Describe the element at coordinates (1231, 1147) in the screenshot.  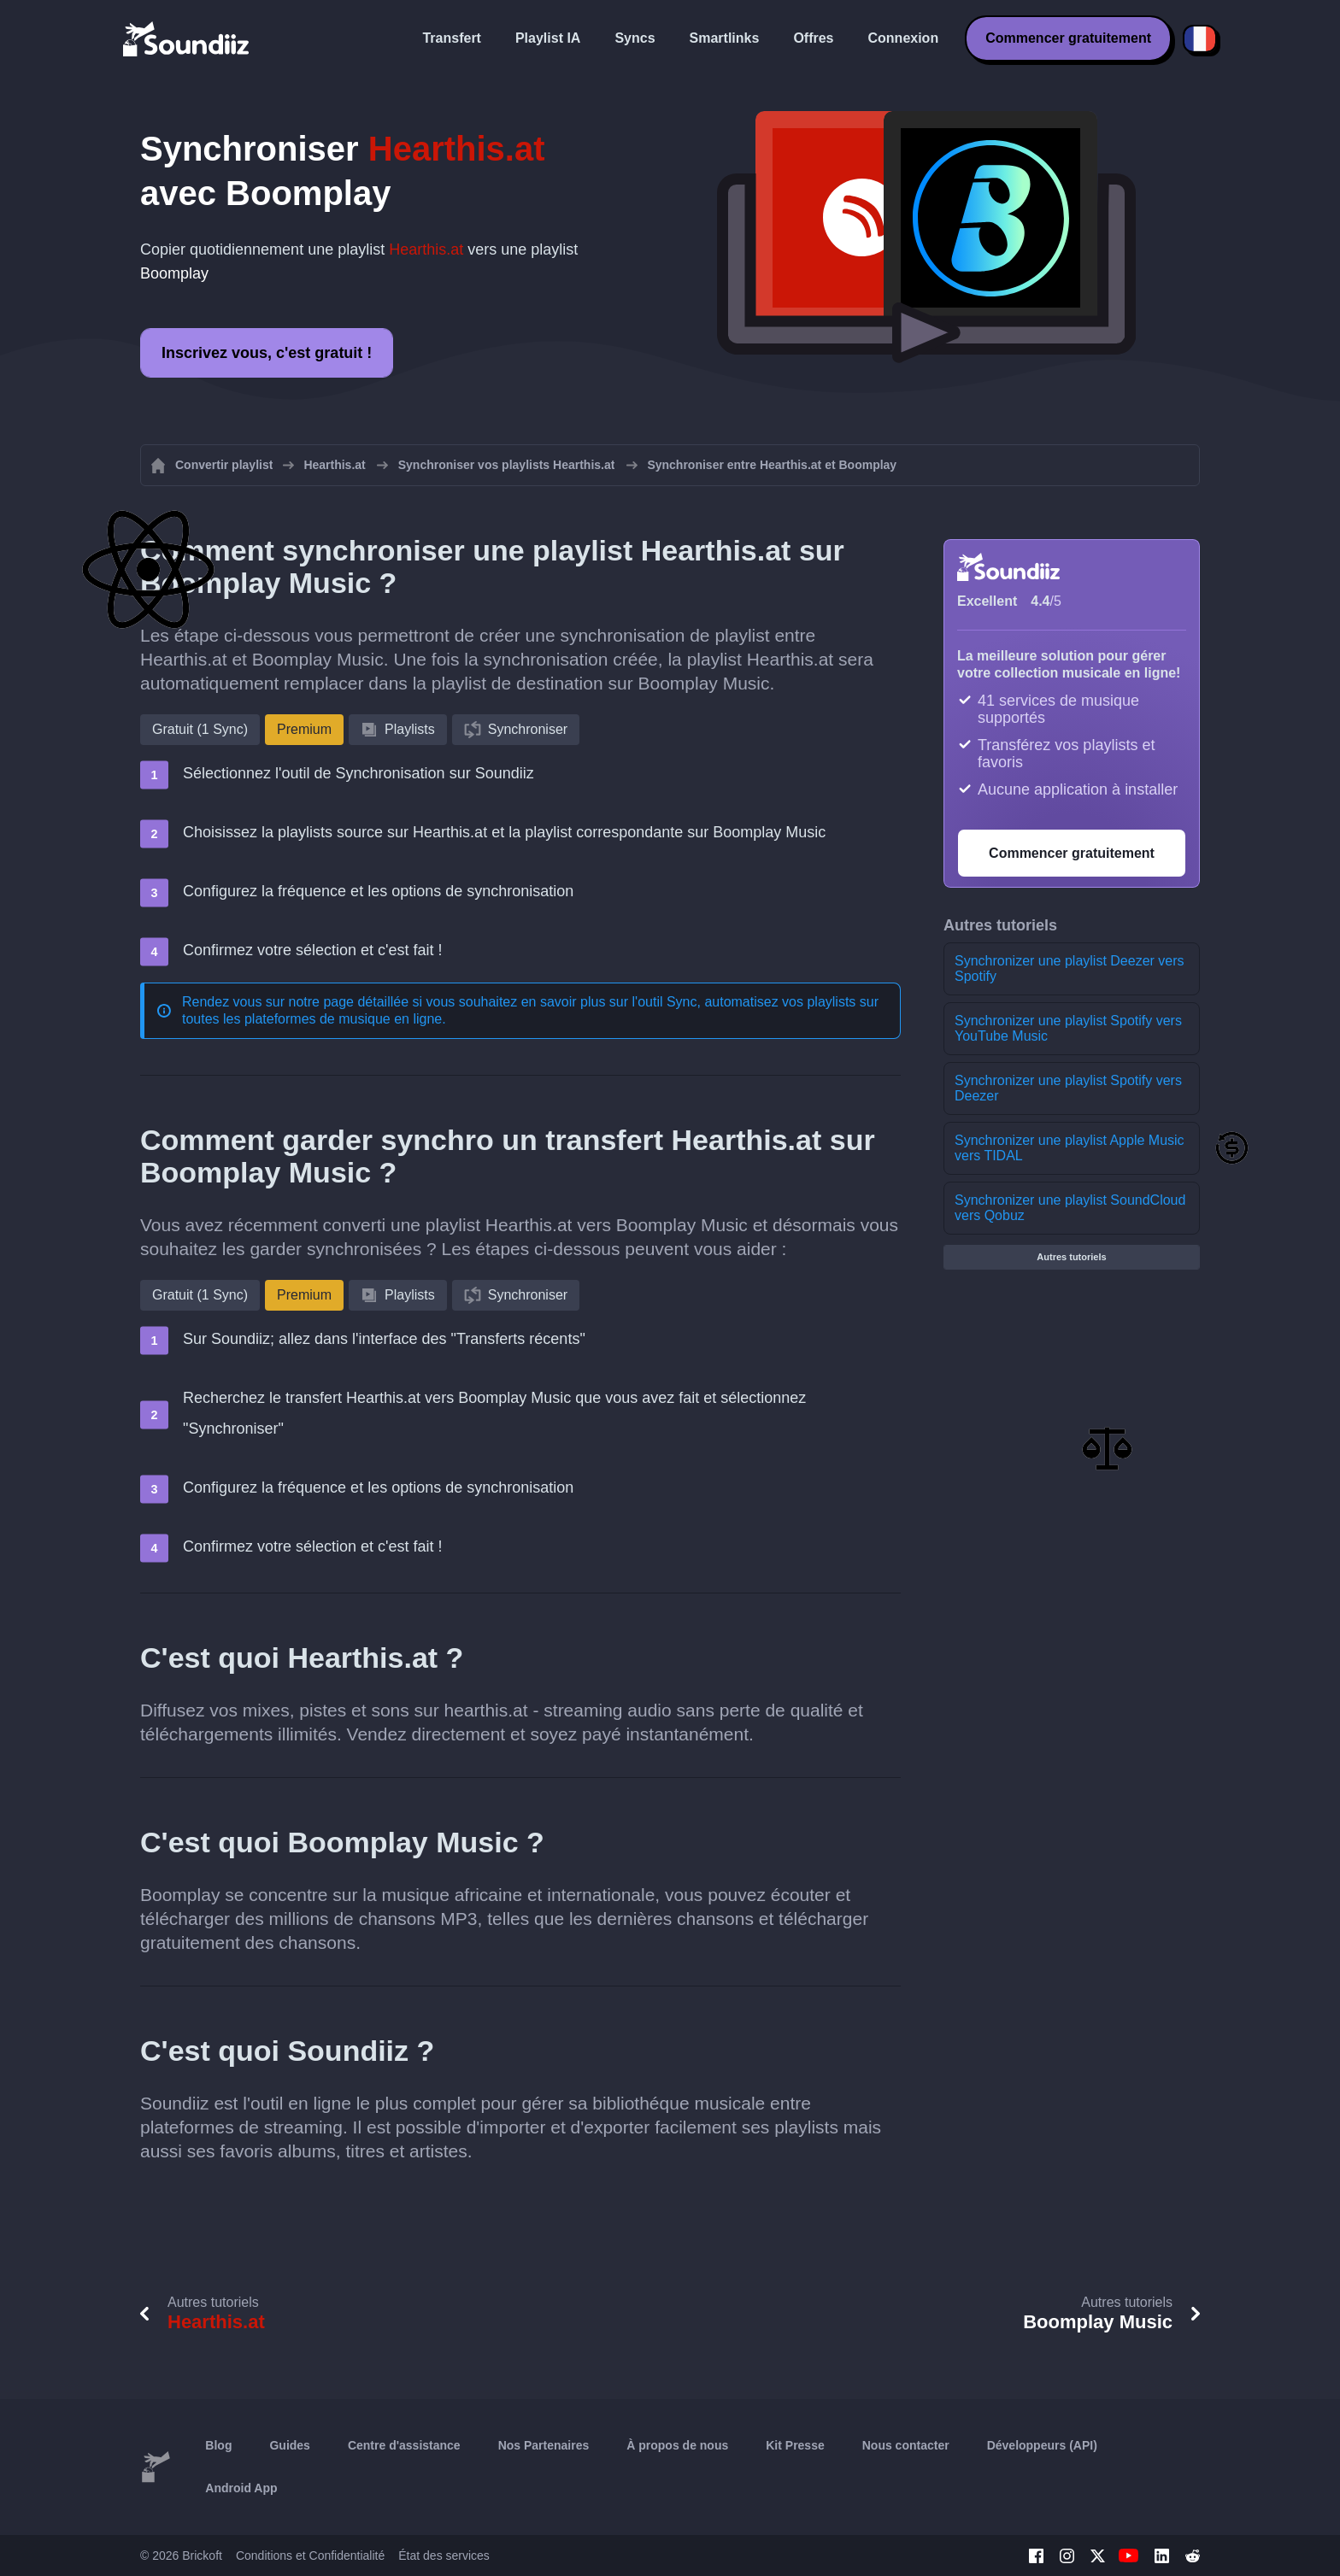
I see `request a refund for a purchase` at that location.